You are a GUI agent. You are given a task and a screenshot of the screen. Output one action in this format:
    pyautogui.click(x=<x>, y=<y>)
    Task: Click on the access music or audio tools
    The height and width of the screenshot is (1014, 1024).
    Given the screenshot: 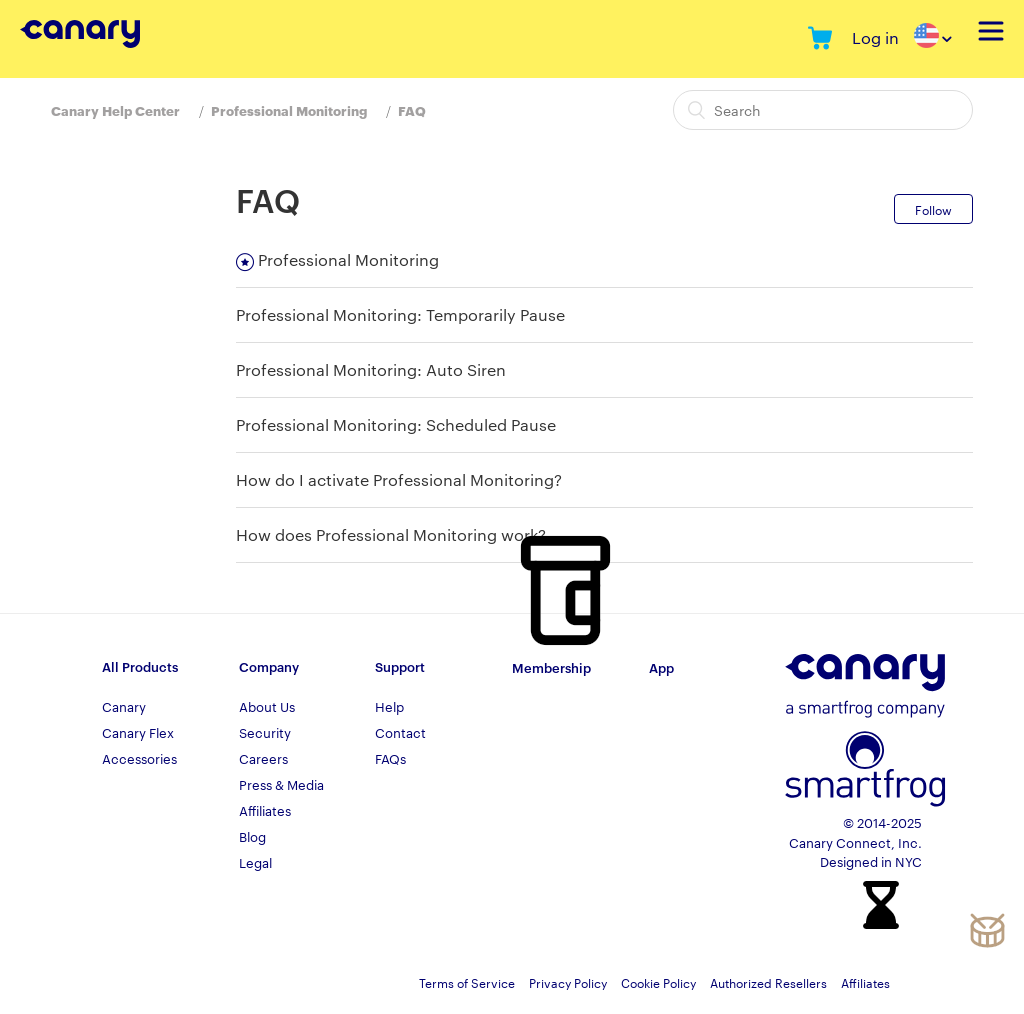 What is the action you would take?
    pyautogui.click(x=987, y=930)
    